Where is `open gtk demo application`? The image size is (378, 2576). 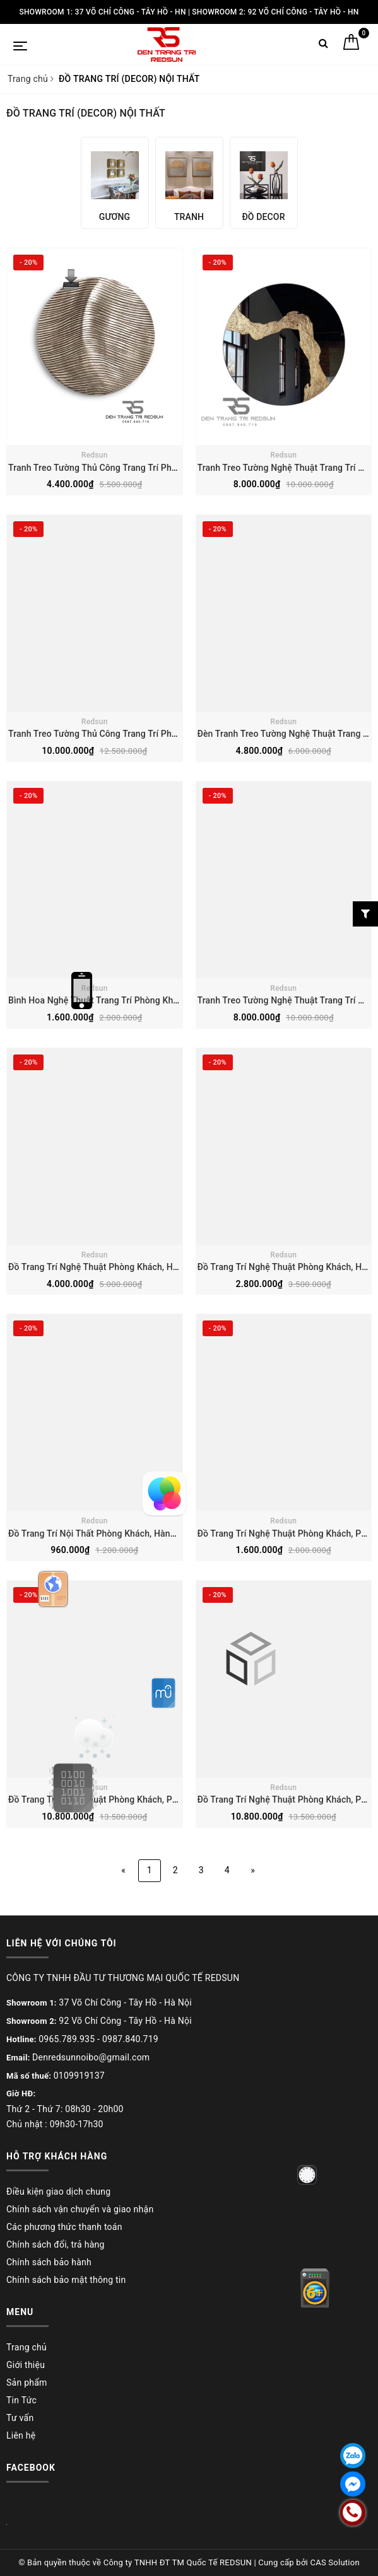
open gtk demo application is located at coordinates (251, 1660).